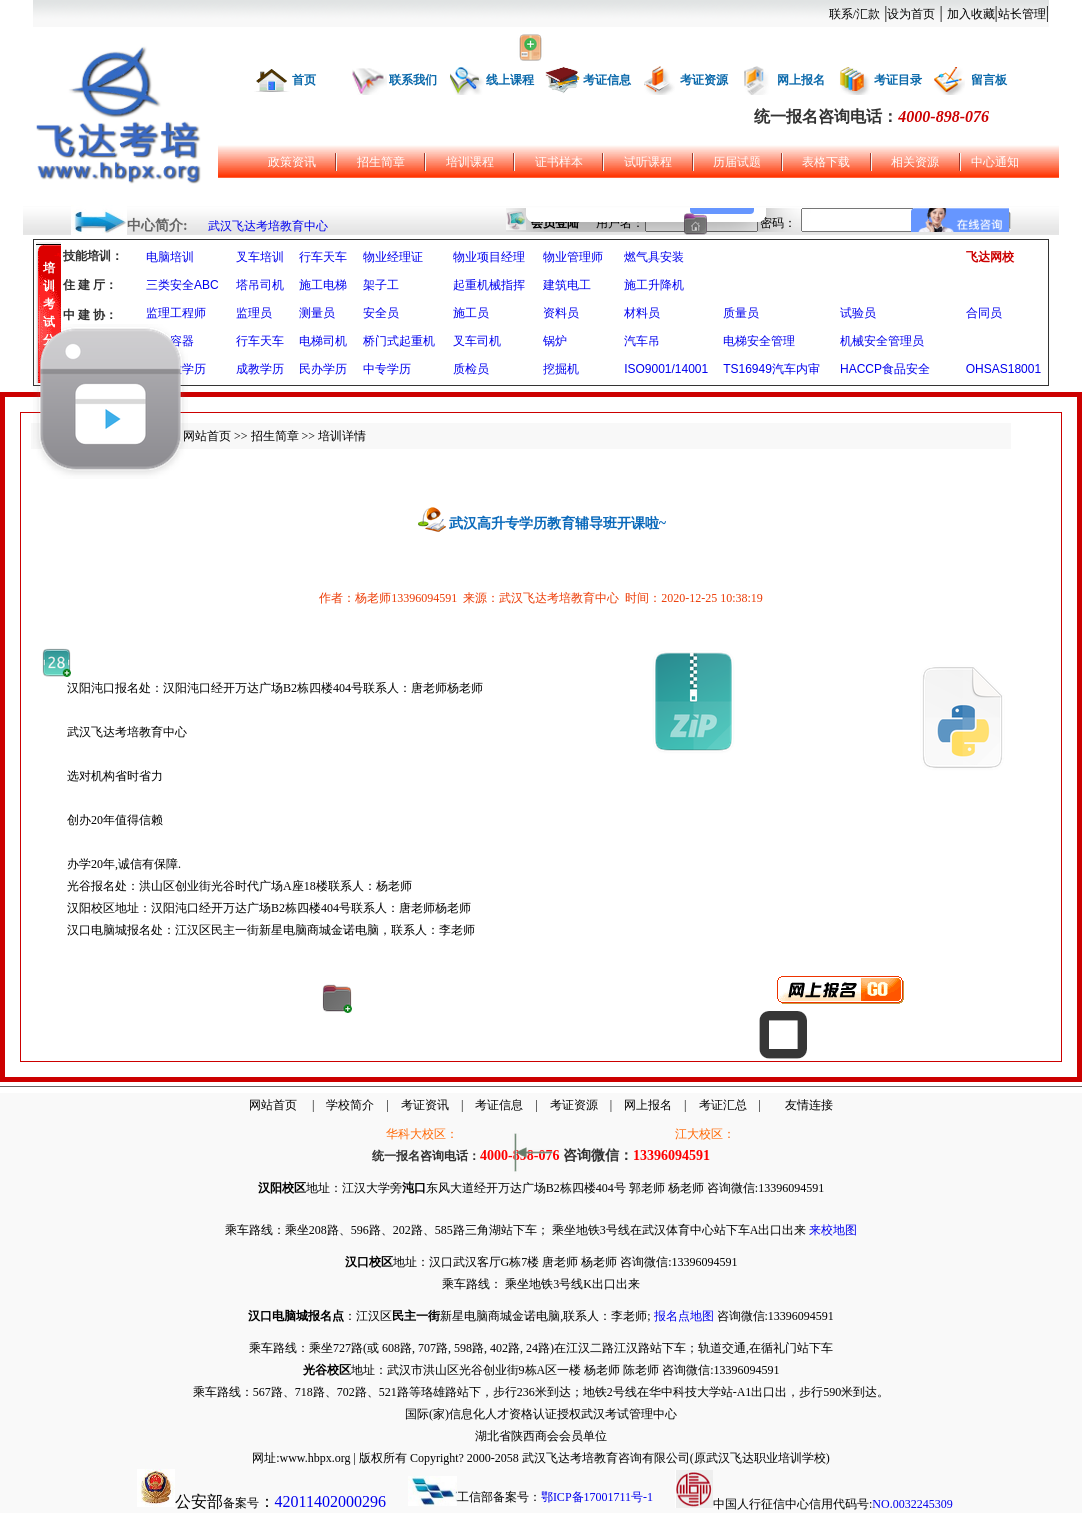 Image resolution: width=1082 pixels, height=1513 pixels. Describe the element at coordinates (110, 401) in the screenshot. I see `open video or media playback preferences` at that location.